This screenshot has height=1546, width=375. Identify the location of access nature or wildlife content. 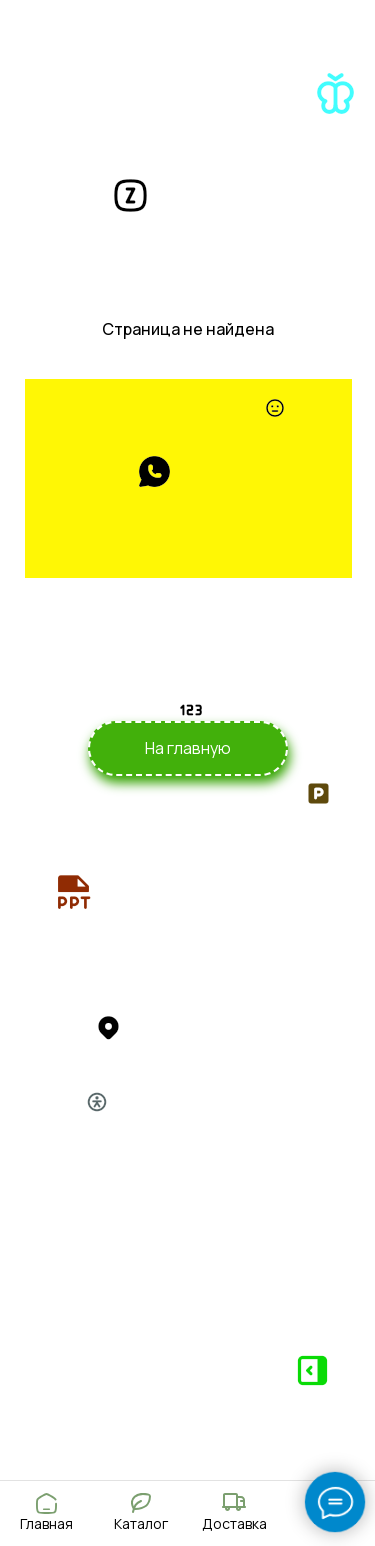
(335, 93).